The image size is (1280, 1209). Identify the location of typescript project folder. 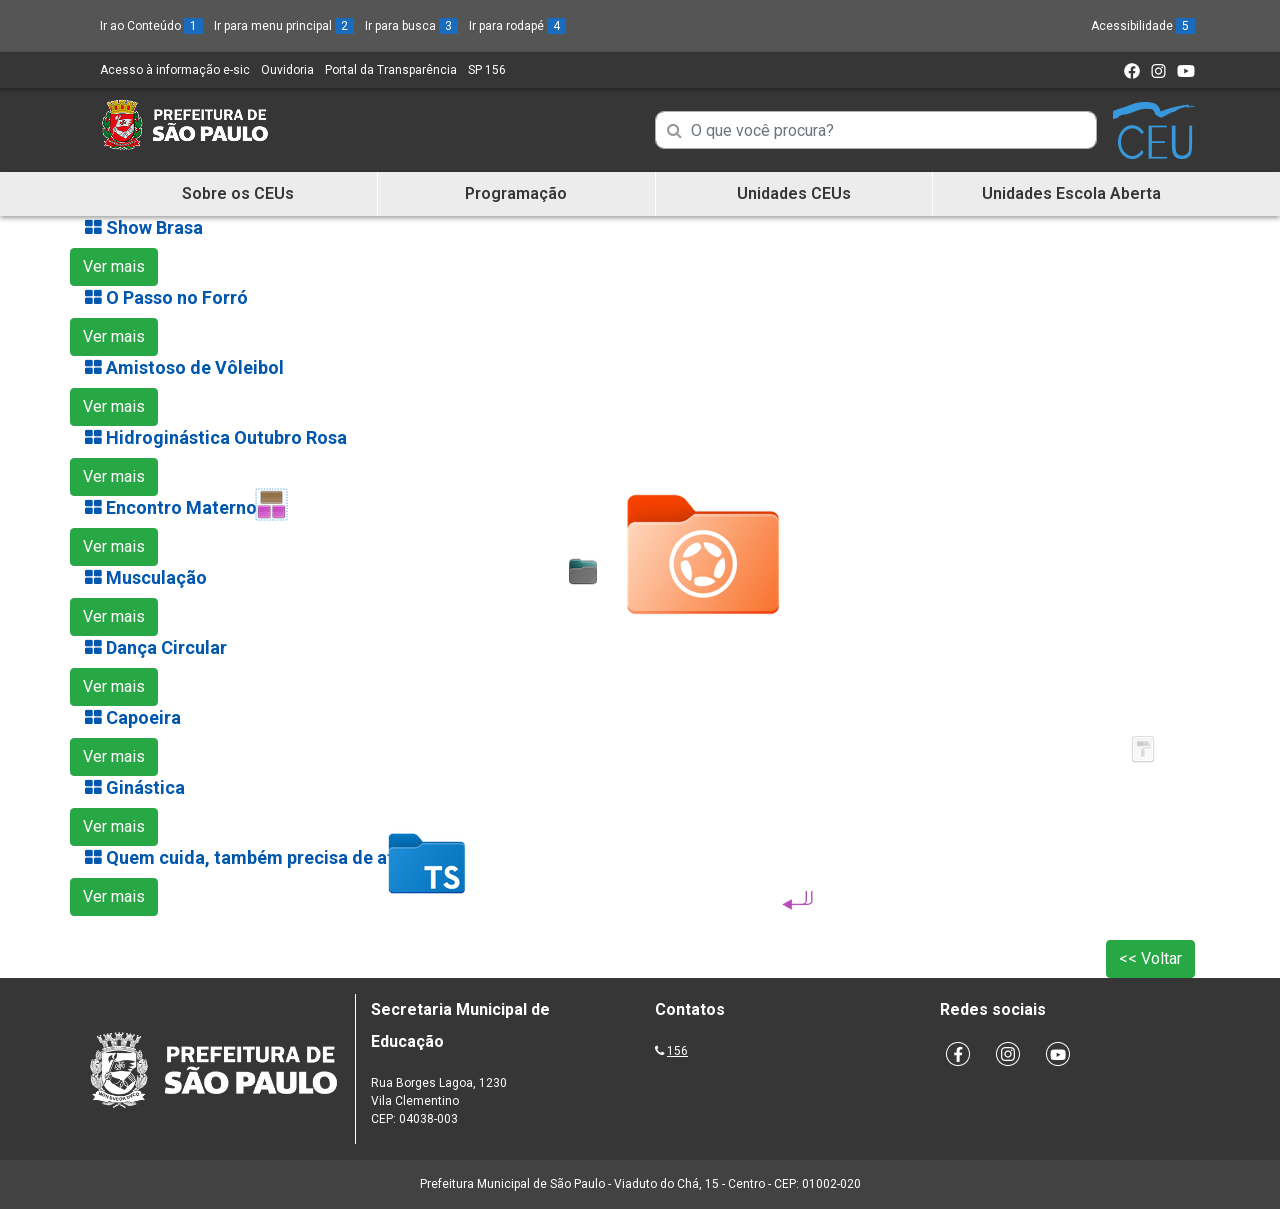
(426, 865).